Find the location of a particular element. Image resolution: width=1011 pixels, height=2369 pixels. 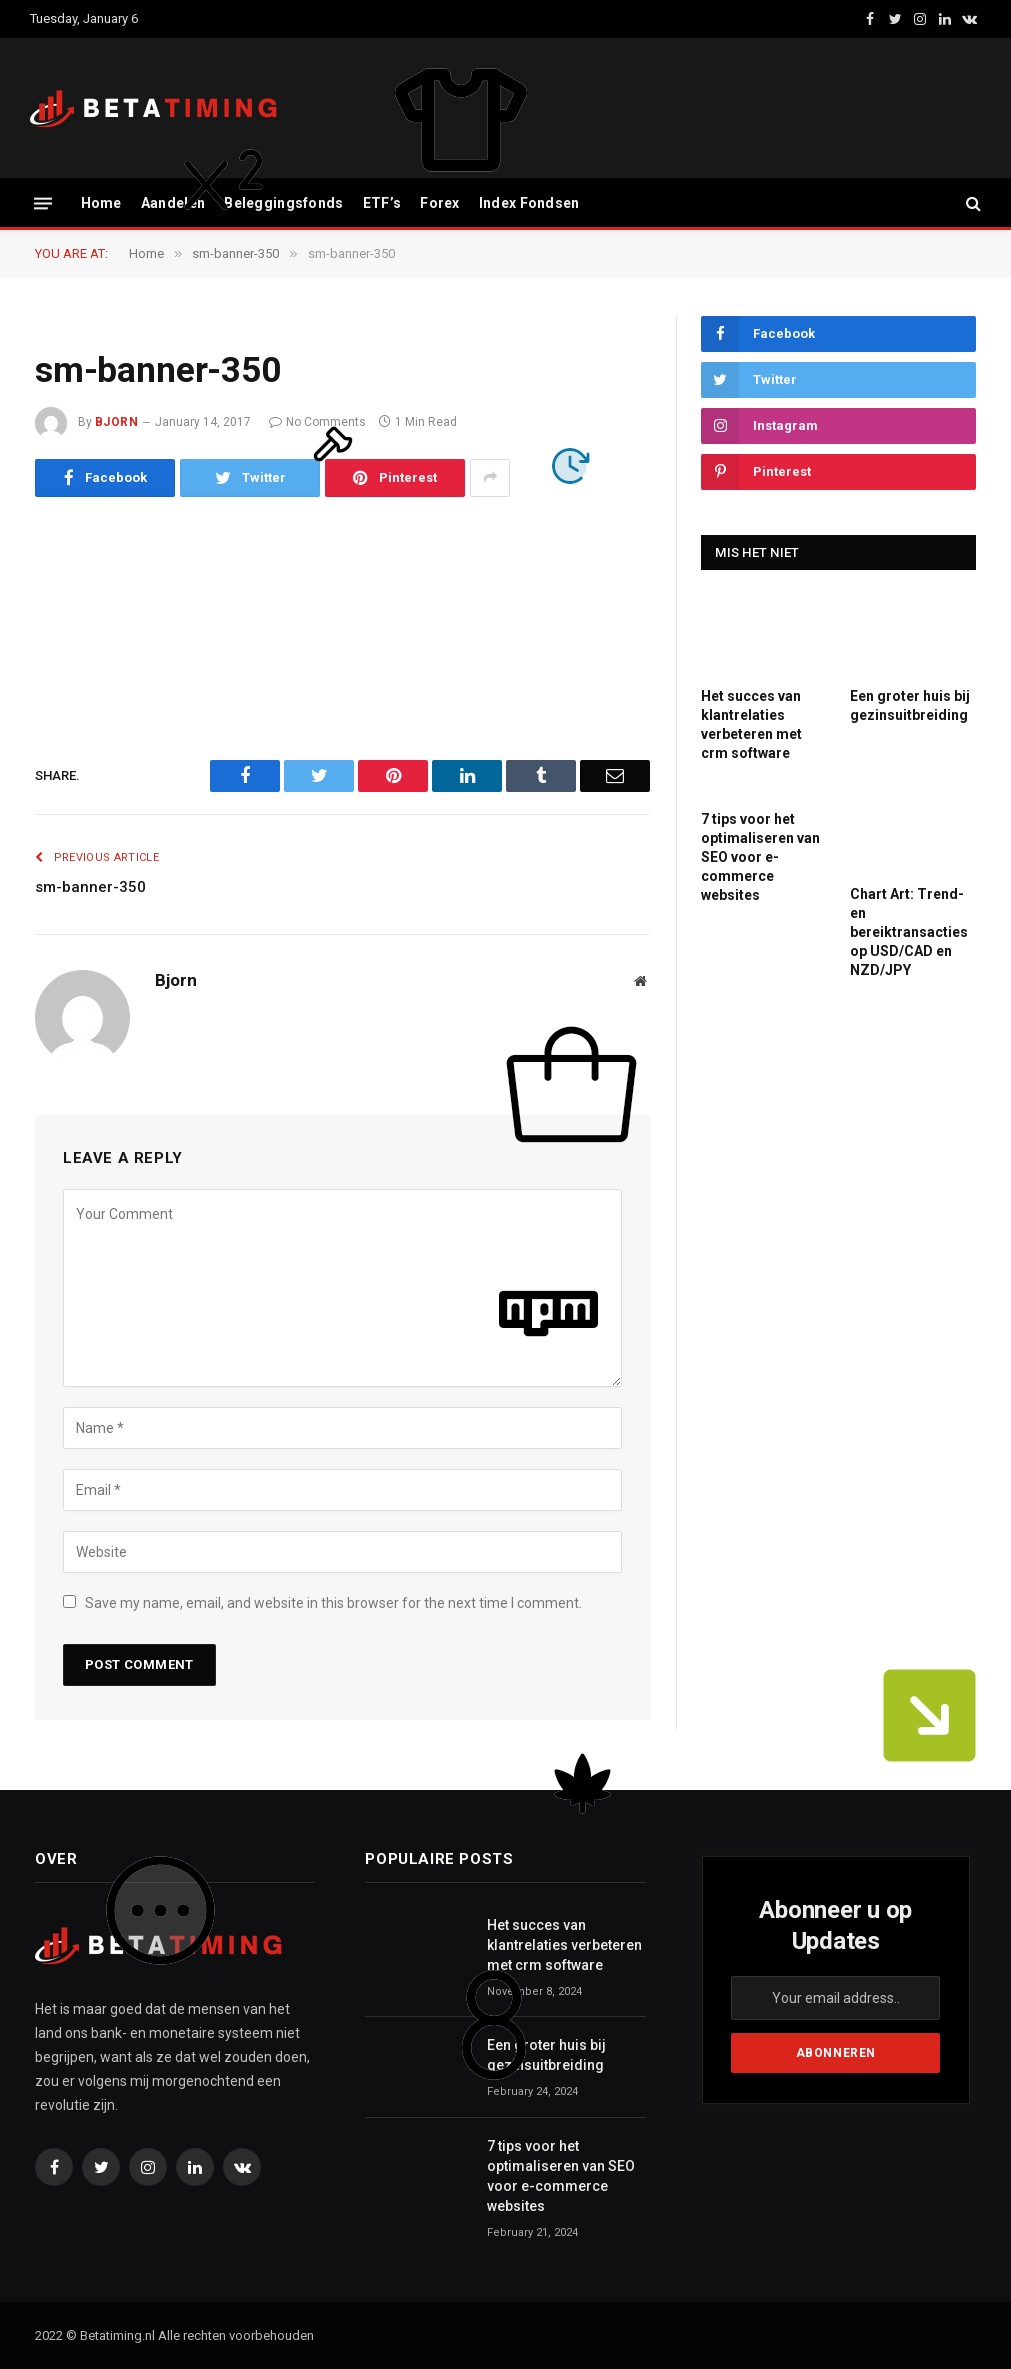

open more options menu is located at coordinates (160, 1910).